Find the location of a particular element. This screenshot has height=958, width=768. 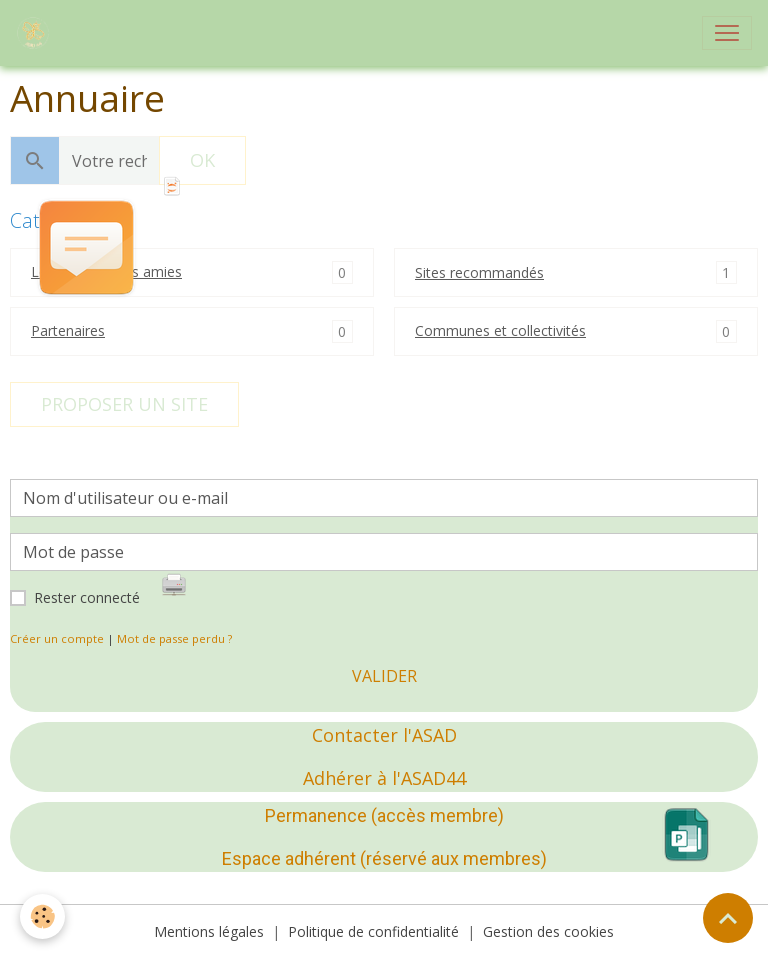

open a jupyter notebook file is located at coordinates (172, 186).